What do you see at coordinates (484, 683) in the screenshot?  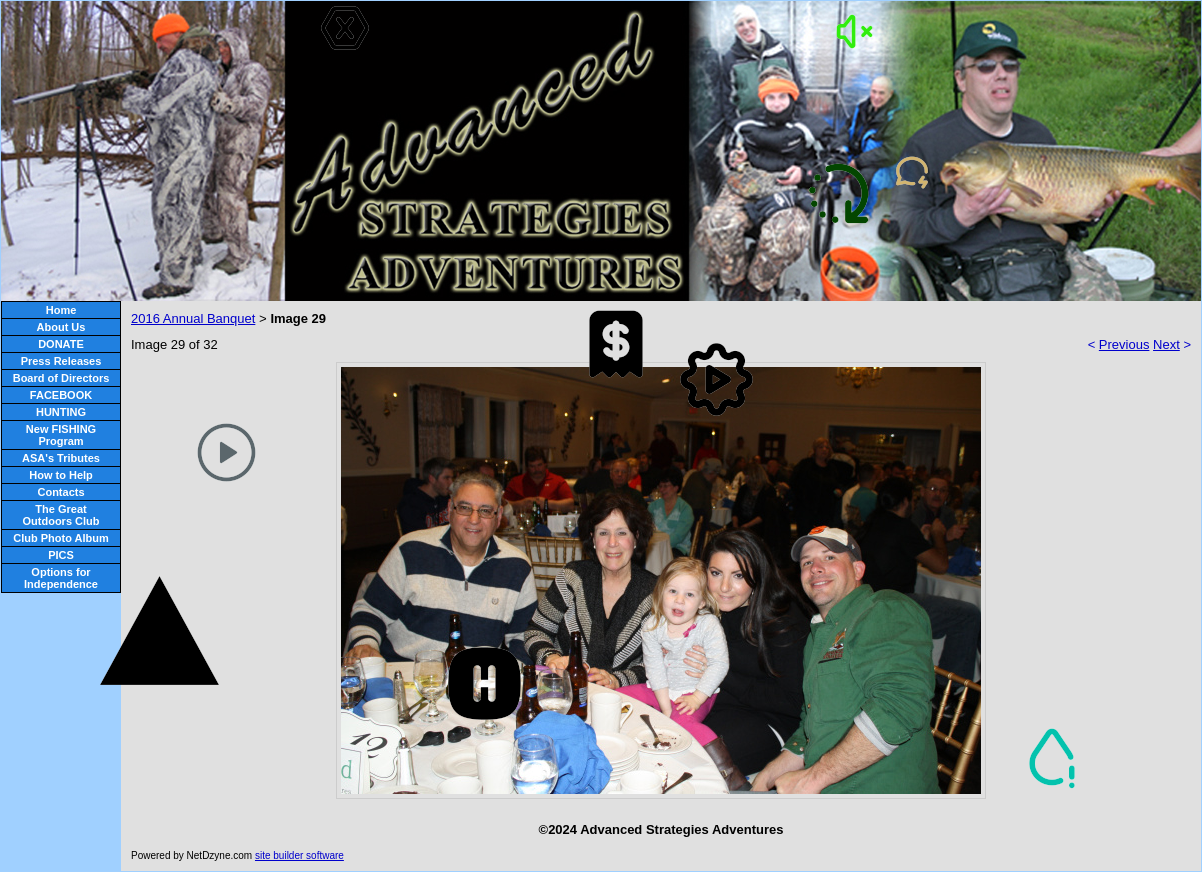 I see `access help or support section` at bounding box center [484, 683].